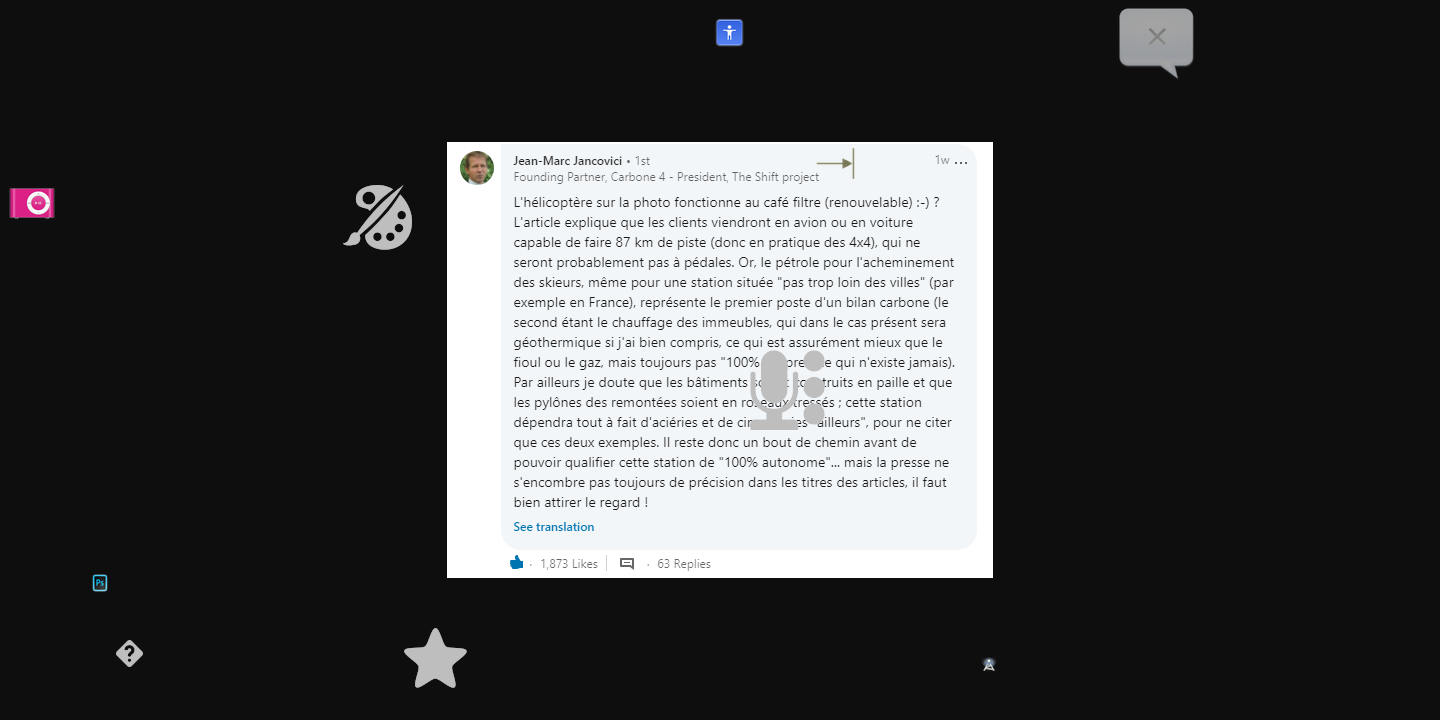 This screenshot has width=1440, height=720. I want to click on adobe photoshop file type indicator, so click(100, 583).